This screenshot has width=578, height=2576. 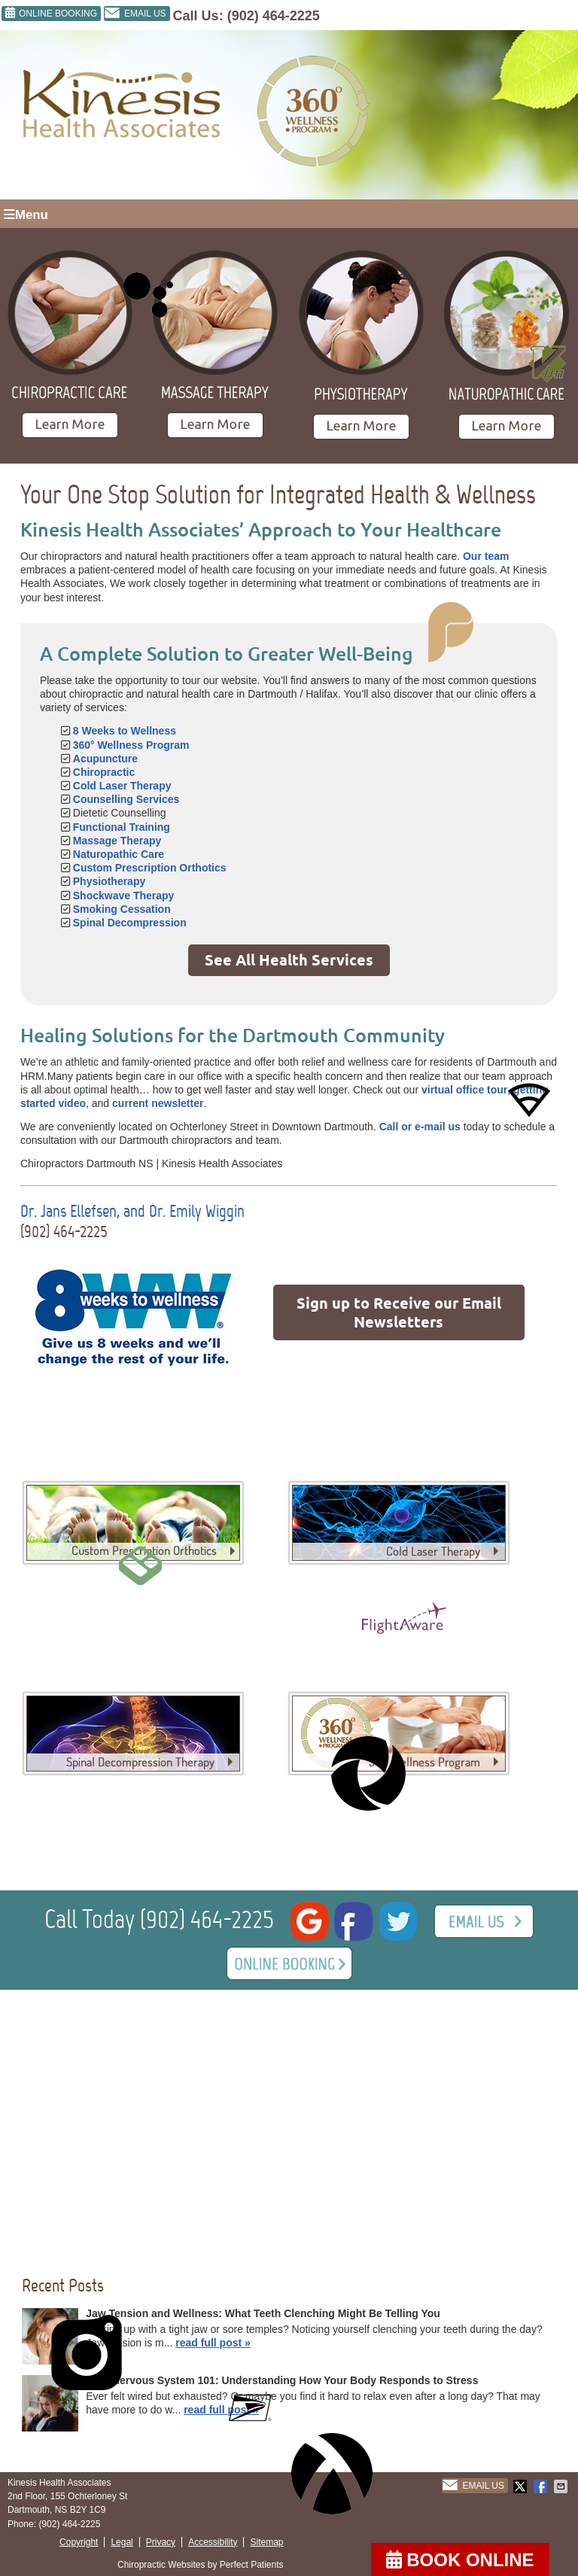 I want to click on appium logo - open source mobile automation testing framework, so click(x=368, y=1773).